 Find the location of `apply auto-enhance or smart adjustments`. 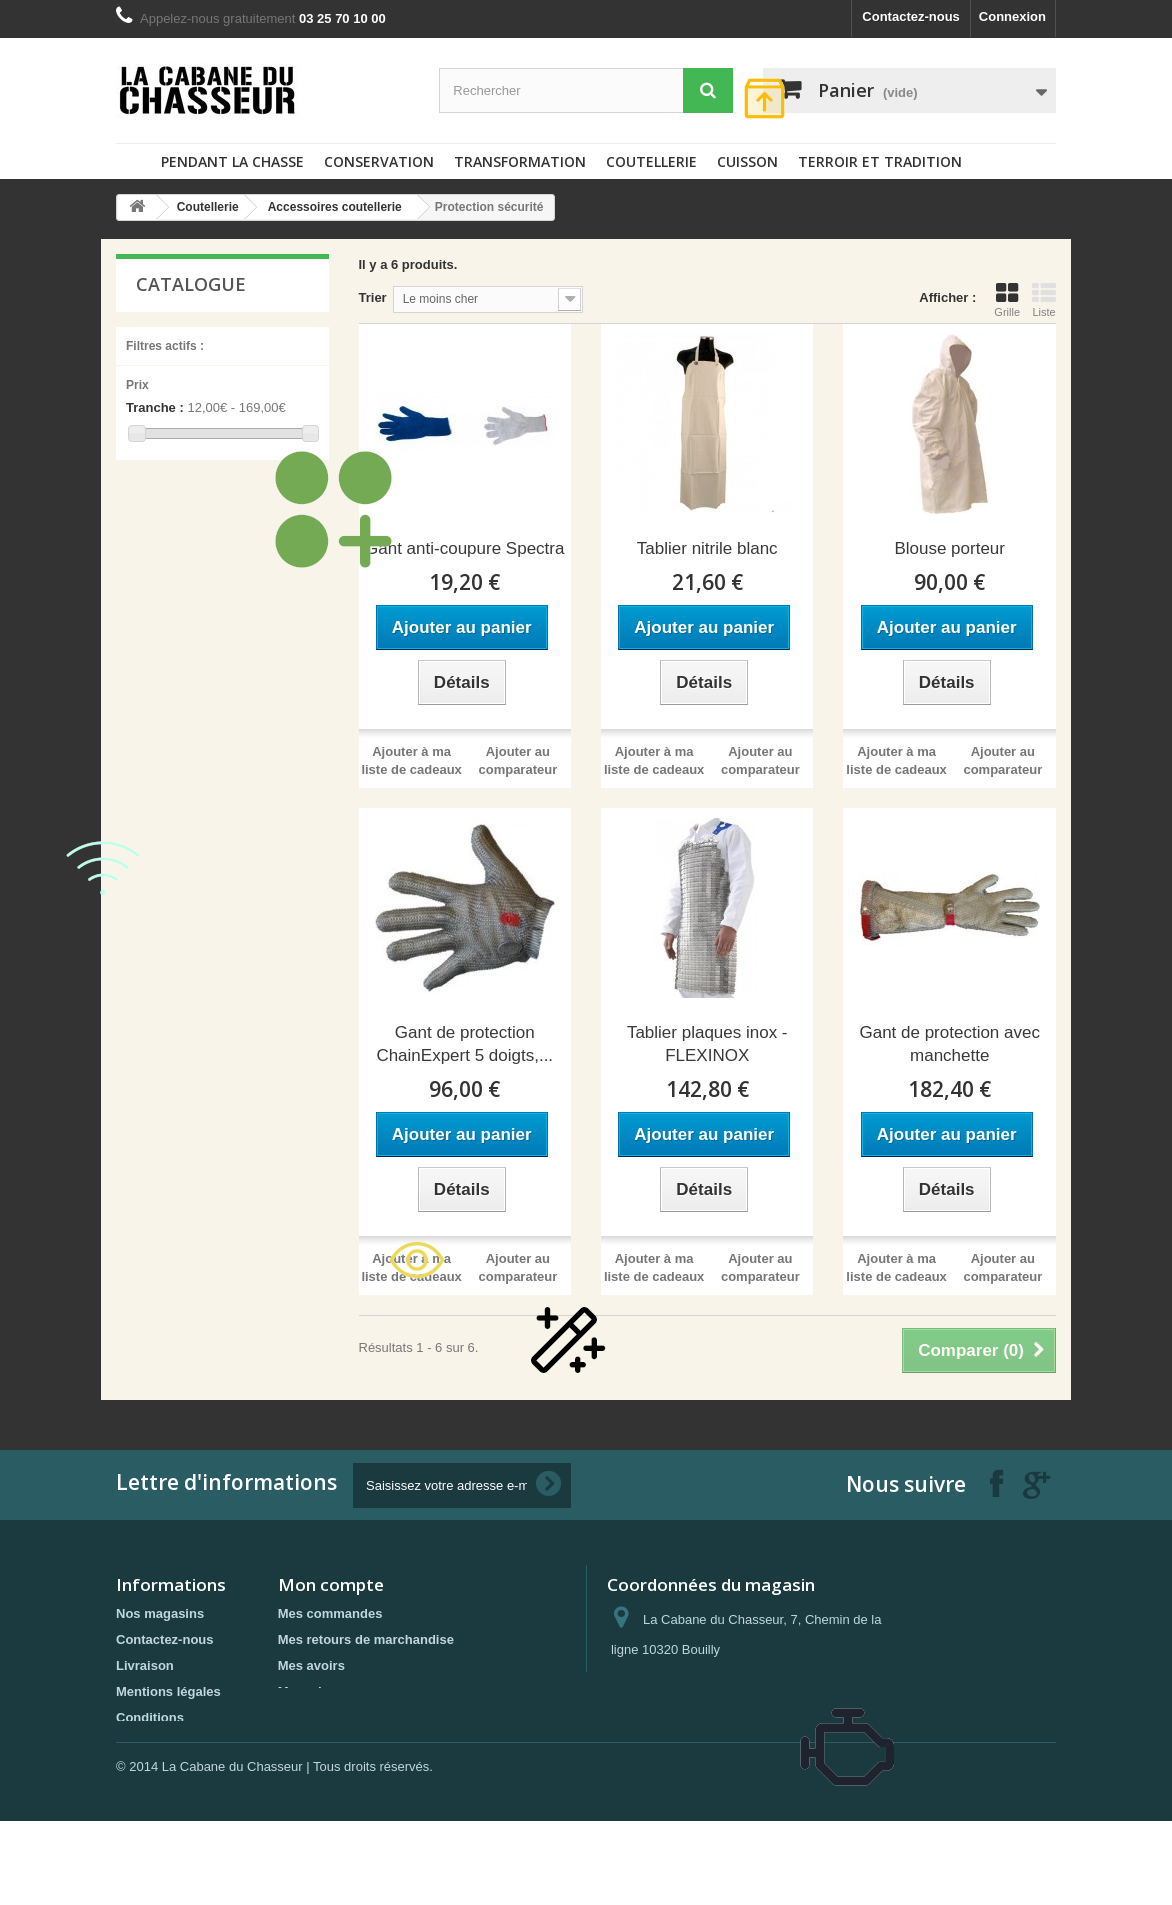

apply auto-enhance or smart adjustments is located at coordinates (564, 1340).